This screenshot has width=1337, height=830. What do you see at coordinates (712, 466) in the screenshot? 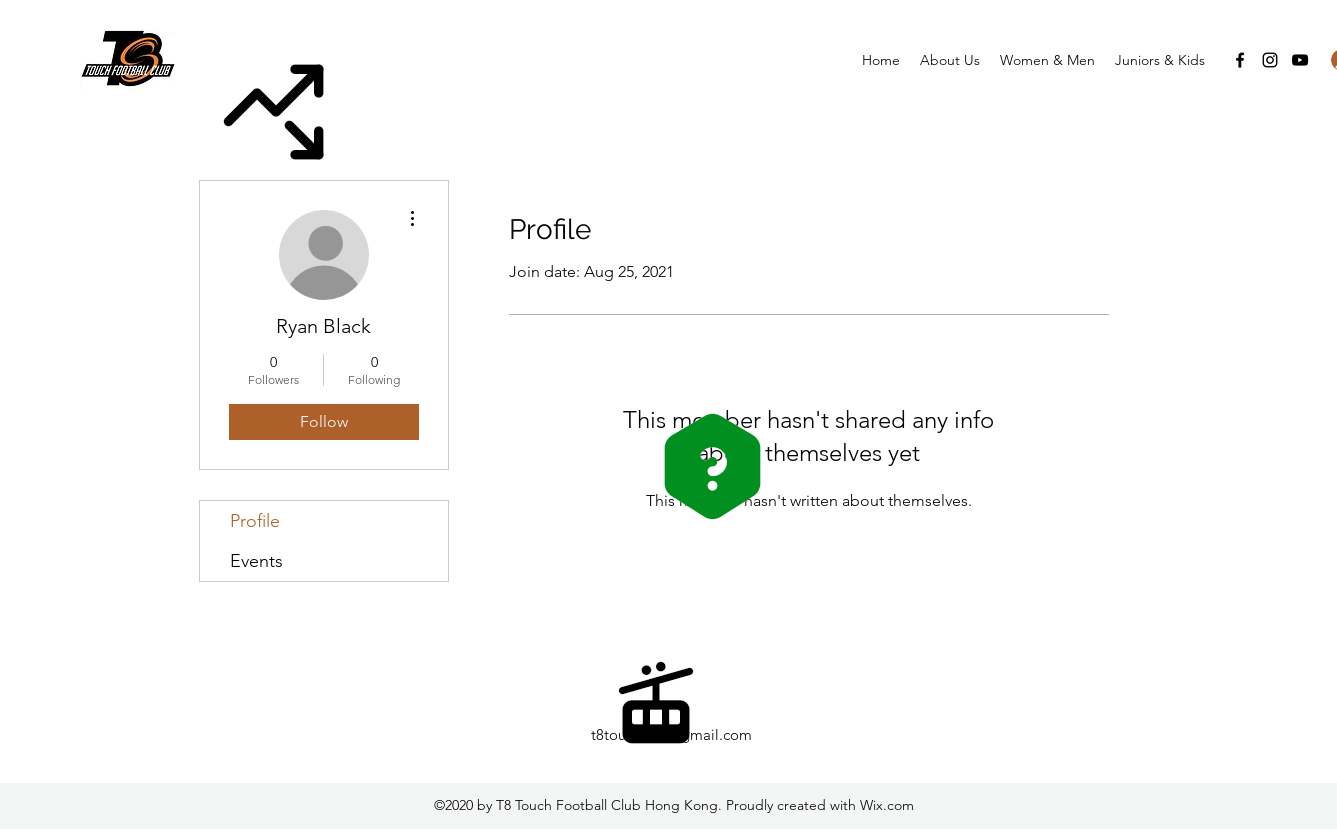
I see `access help or support options` at bounding box center [712, 466].